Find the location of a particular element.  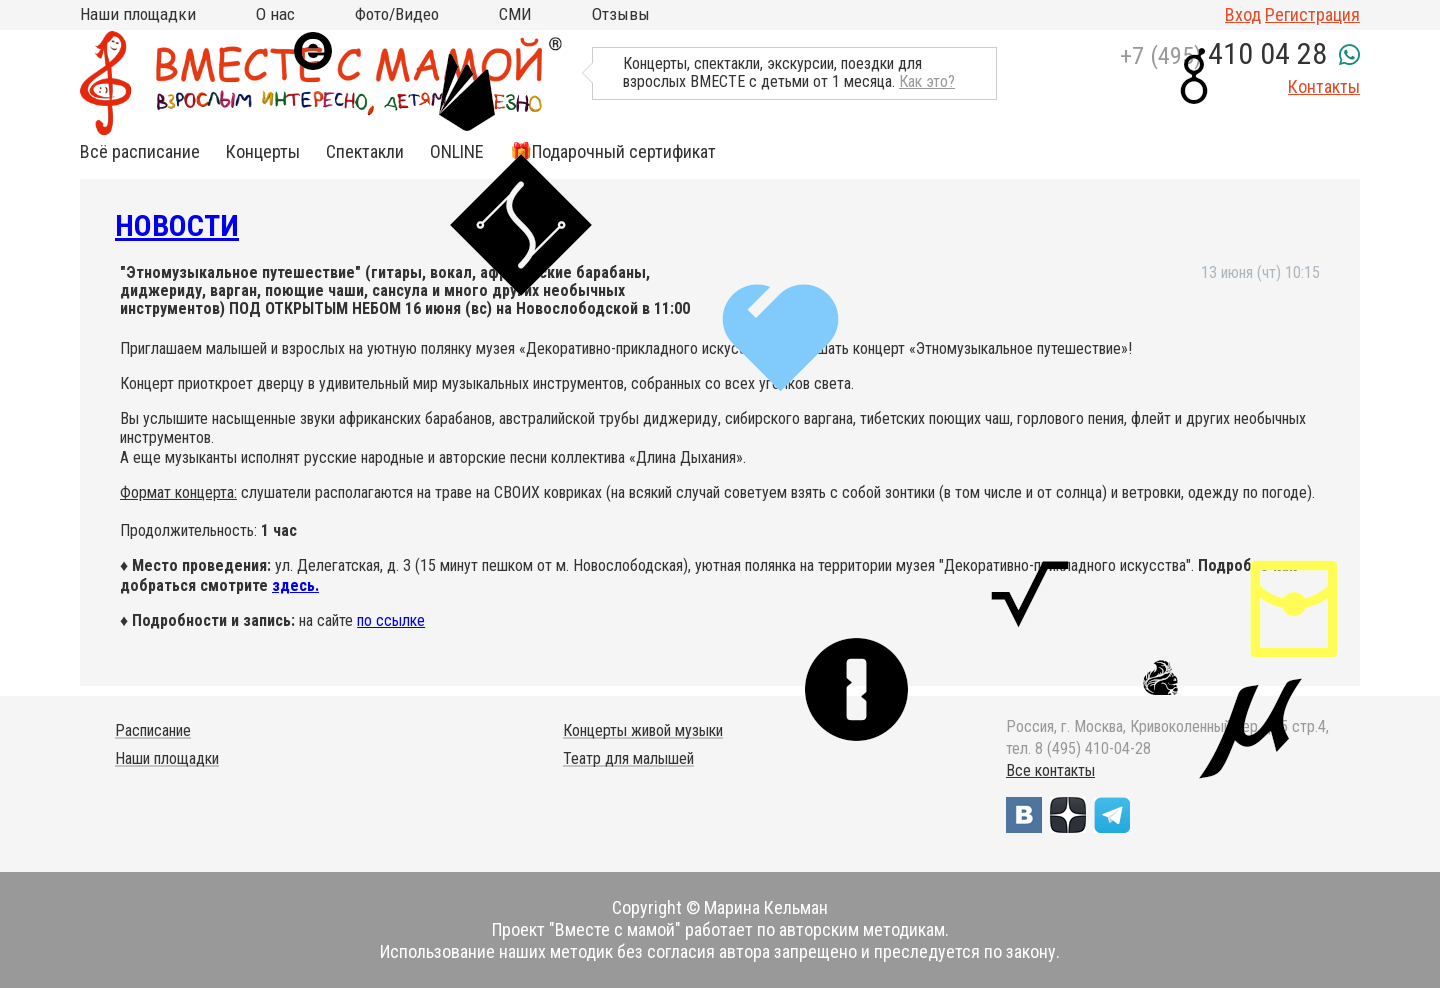

send or receive a red packet (hongbao) is located at coordinates (1294, 609).